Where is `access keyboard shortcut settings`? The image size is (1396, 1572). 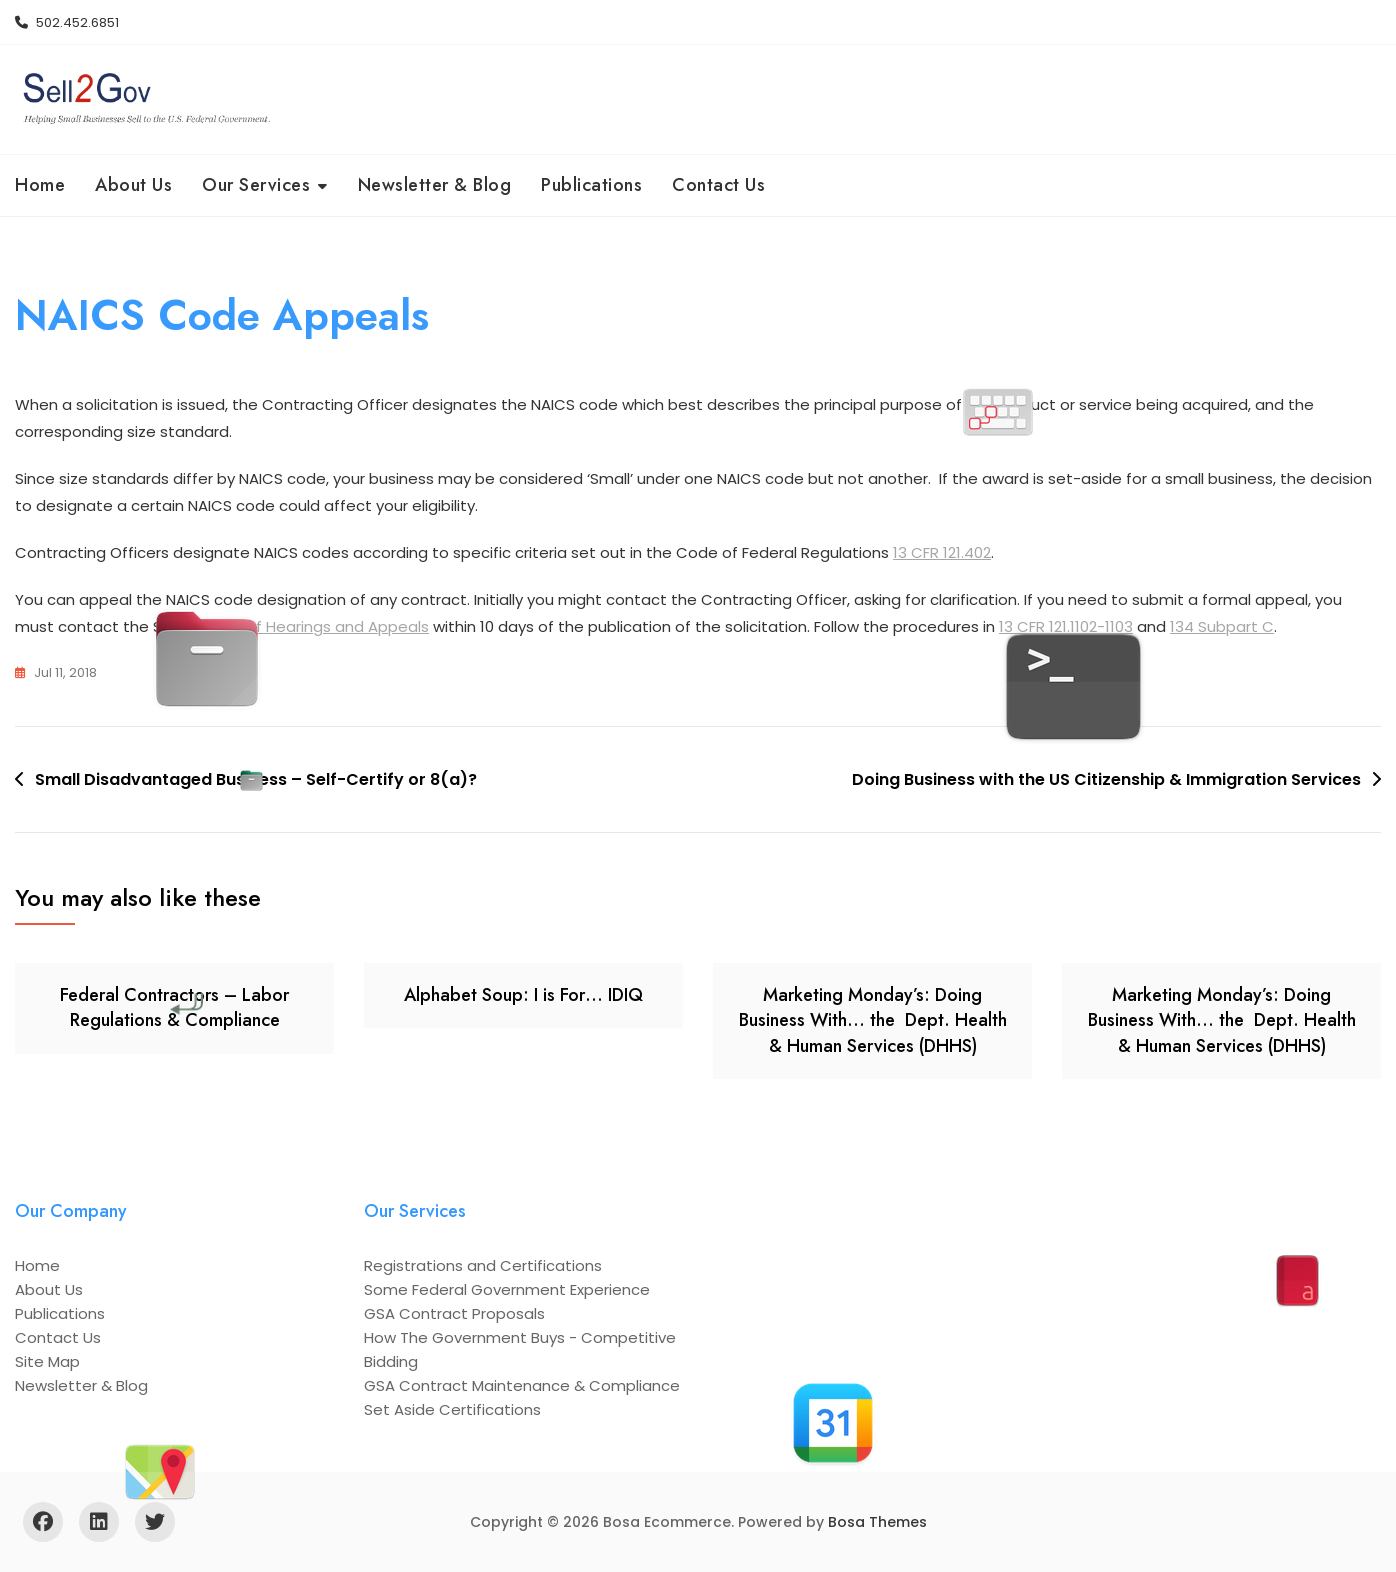
access keyboard shortcut settings is located at coordinates (998, 412).